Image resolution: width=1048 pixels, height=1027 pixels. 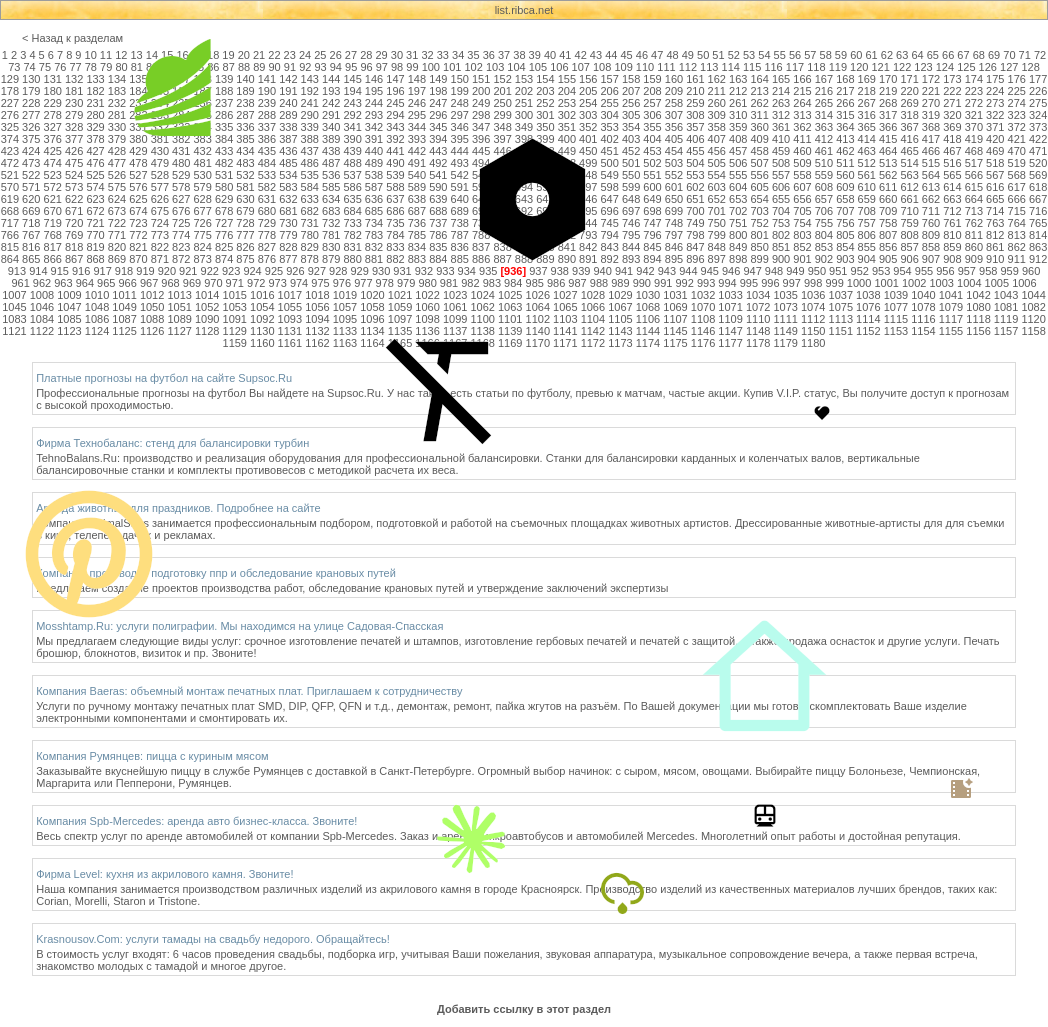 I want to click on clear text formatting, so click(x=438, y=391).